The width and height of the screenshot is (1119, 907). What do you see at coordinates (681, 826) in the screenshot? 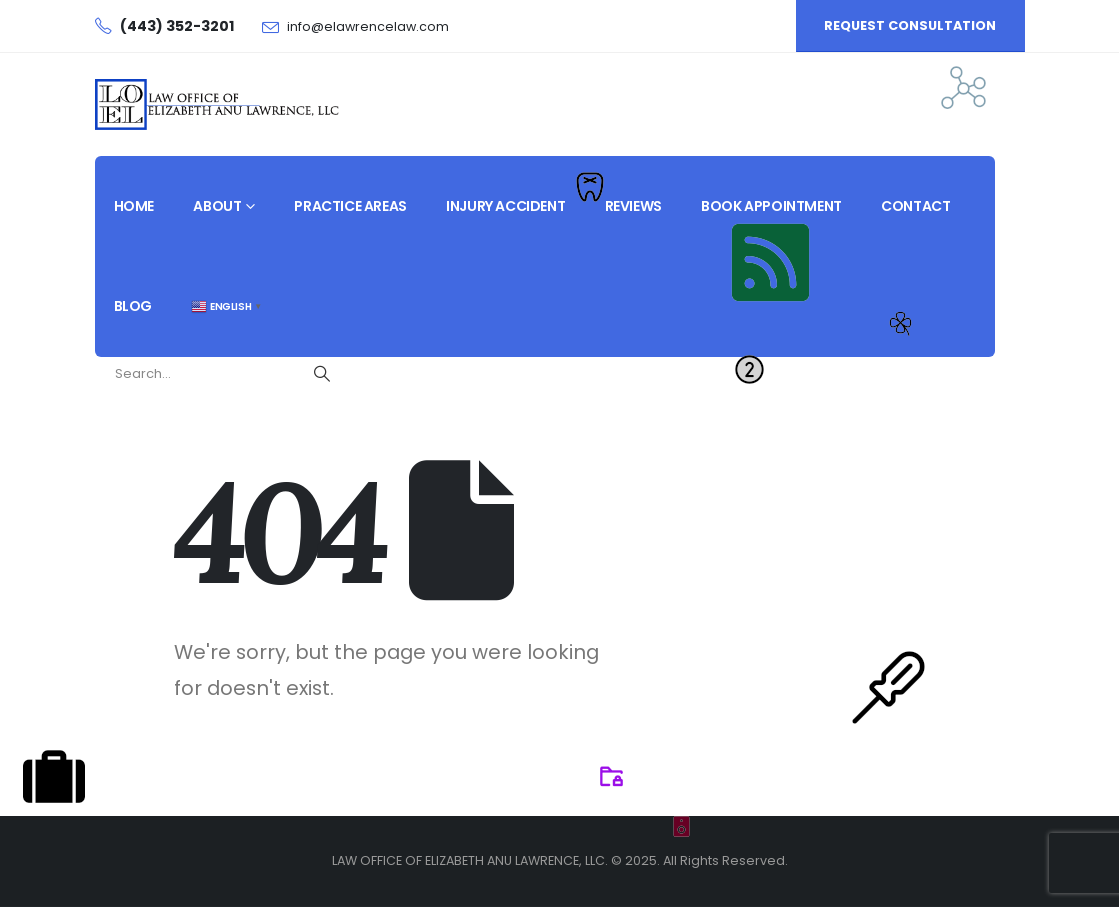
I see `access audio or speaker settings` at bounding box center [681, 826].